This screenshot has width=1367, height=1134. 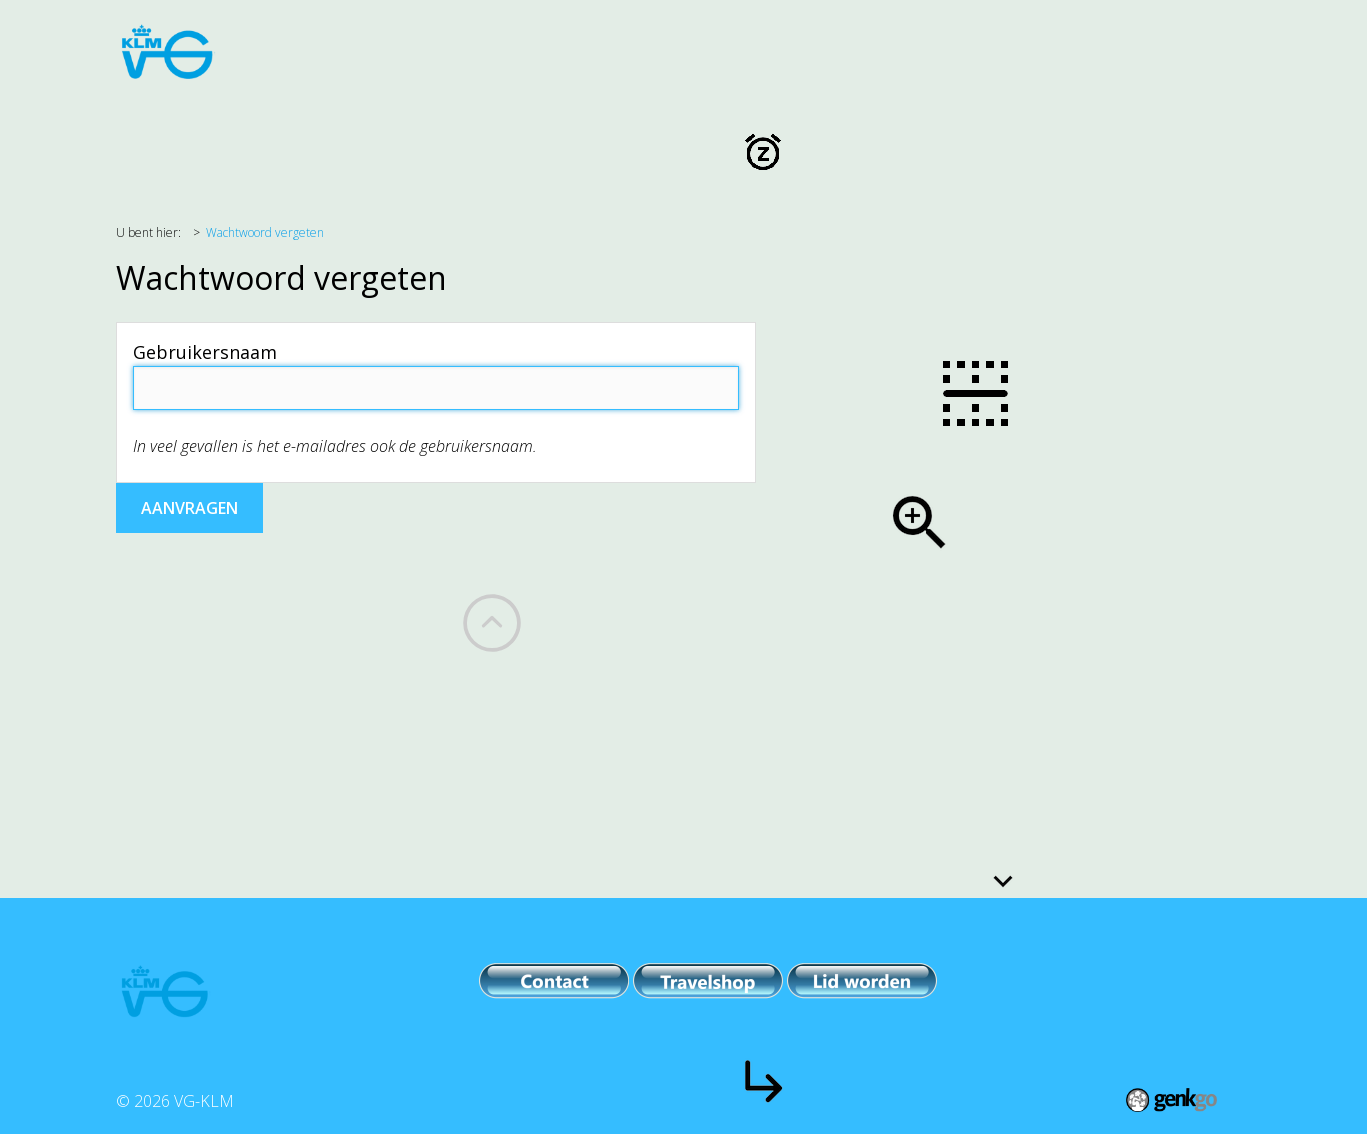 I want to click on add horizontal border to selected cells, so click(x=975, y=393).